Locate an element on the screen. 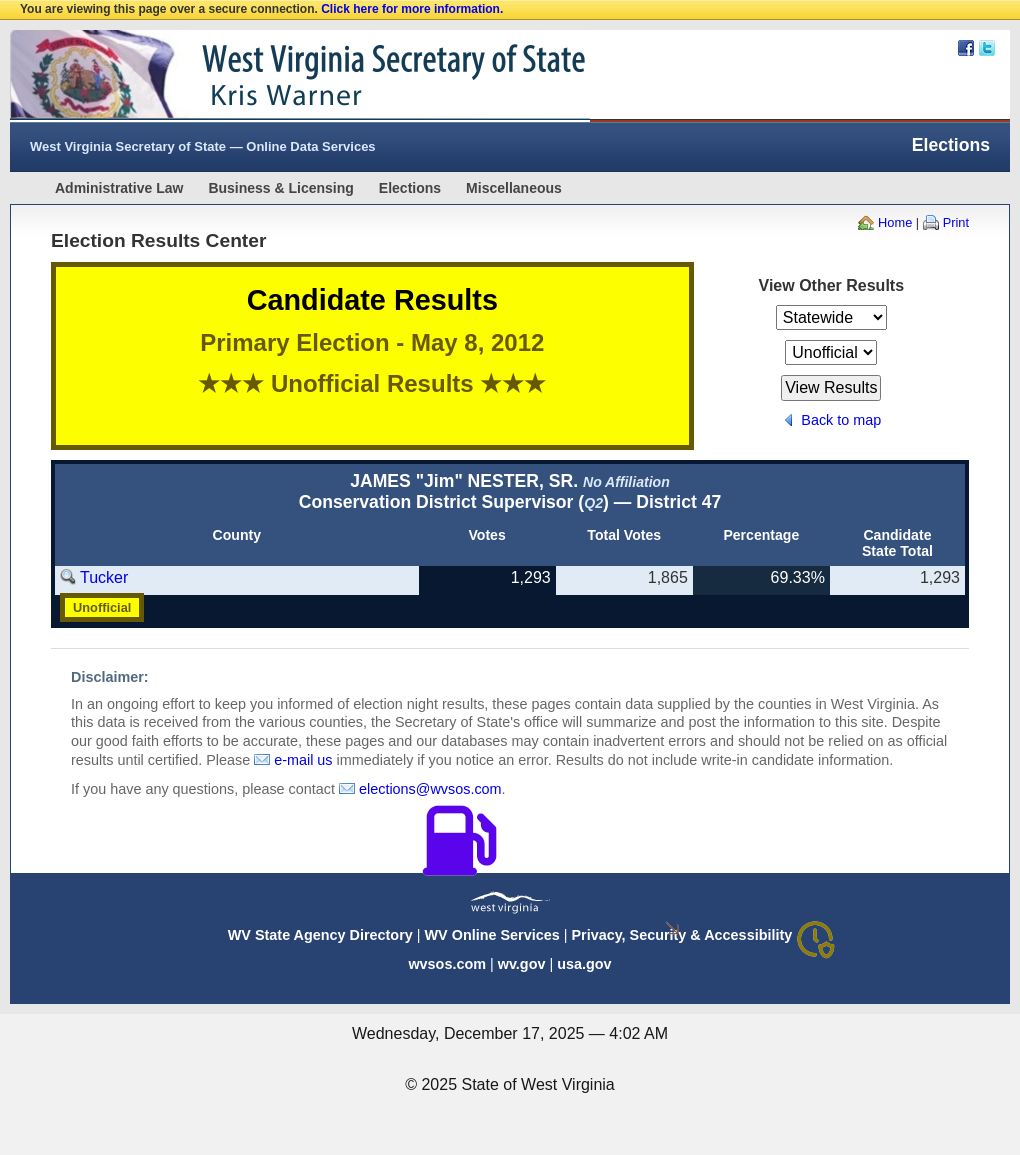 The height and width of the screenshot is (1155, 1020). navigate to the next item diagonally is located at coordinates (672, 928).